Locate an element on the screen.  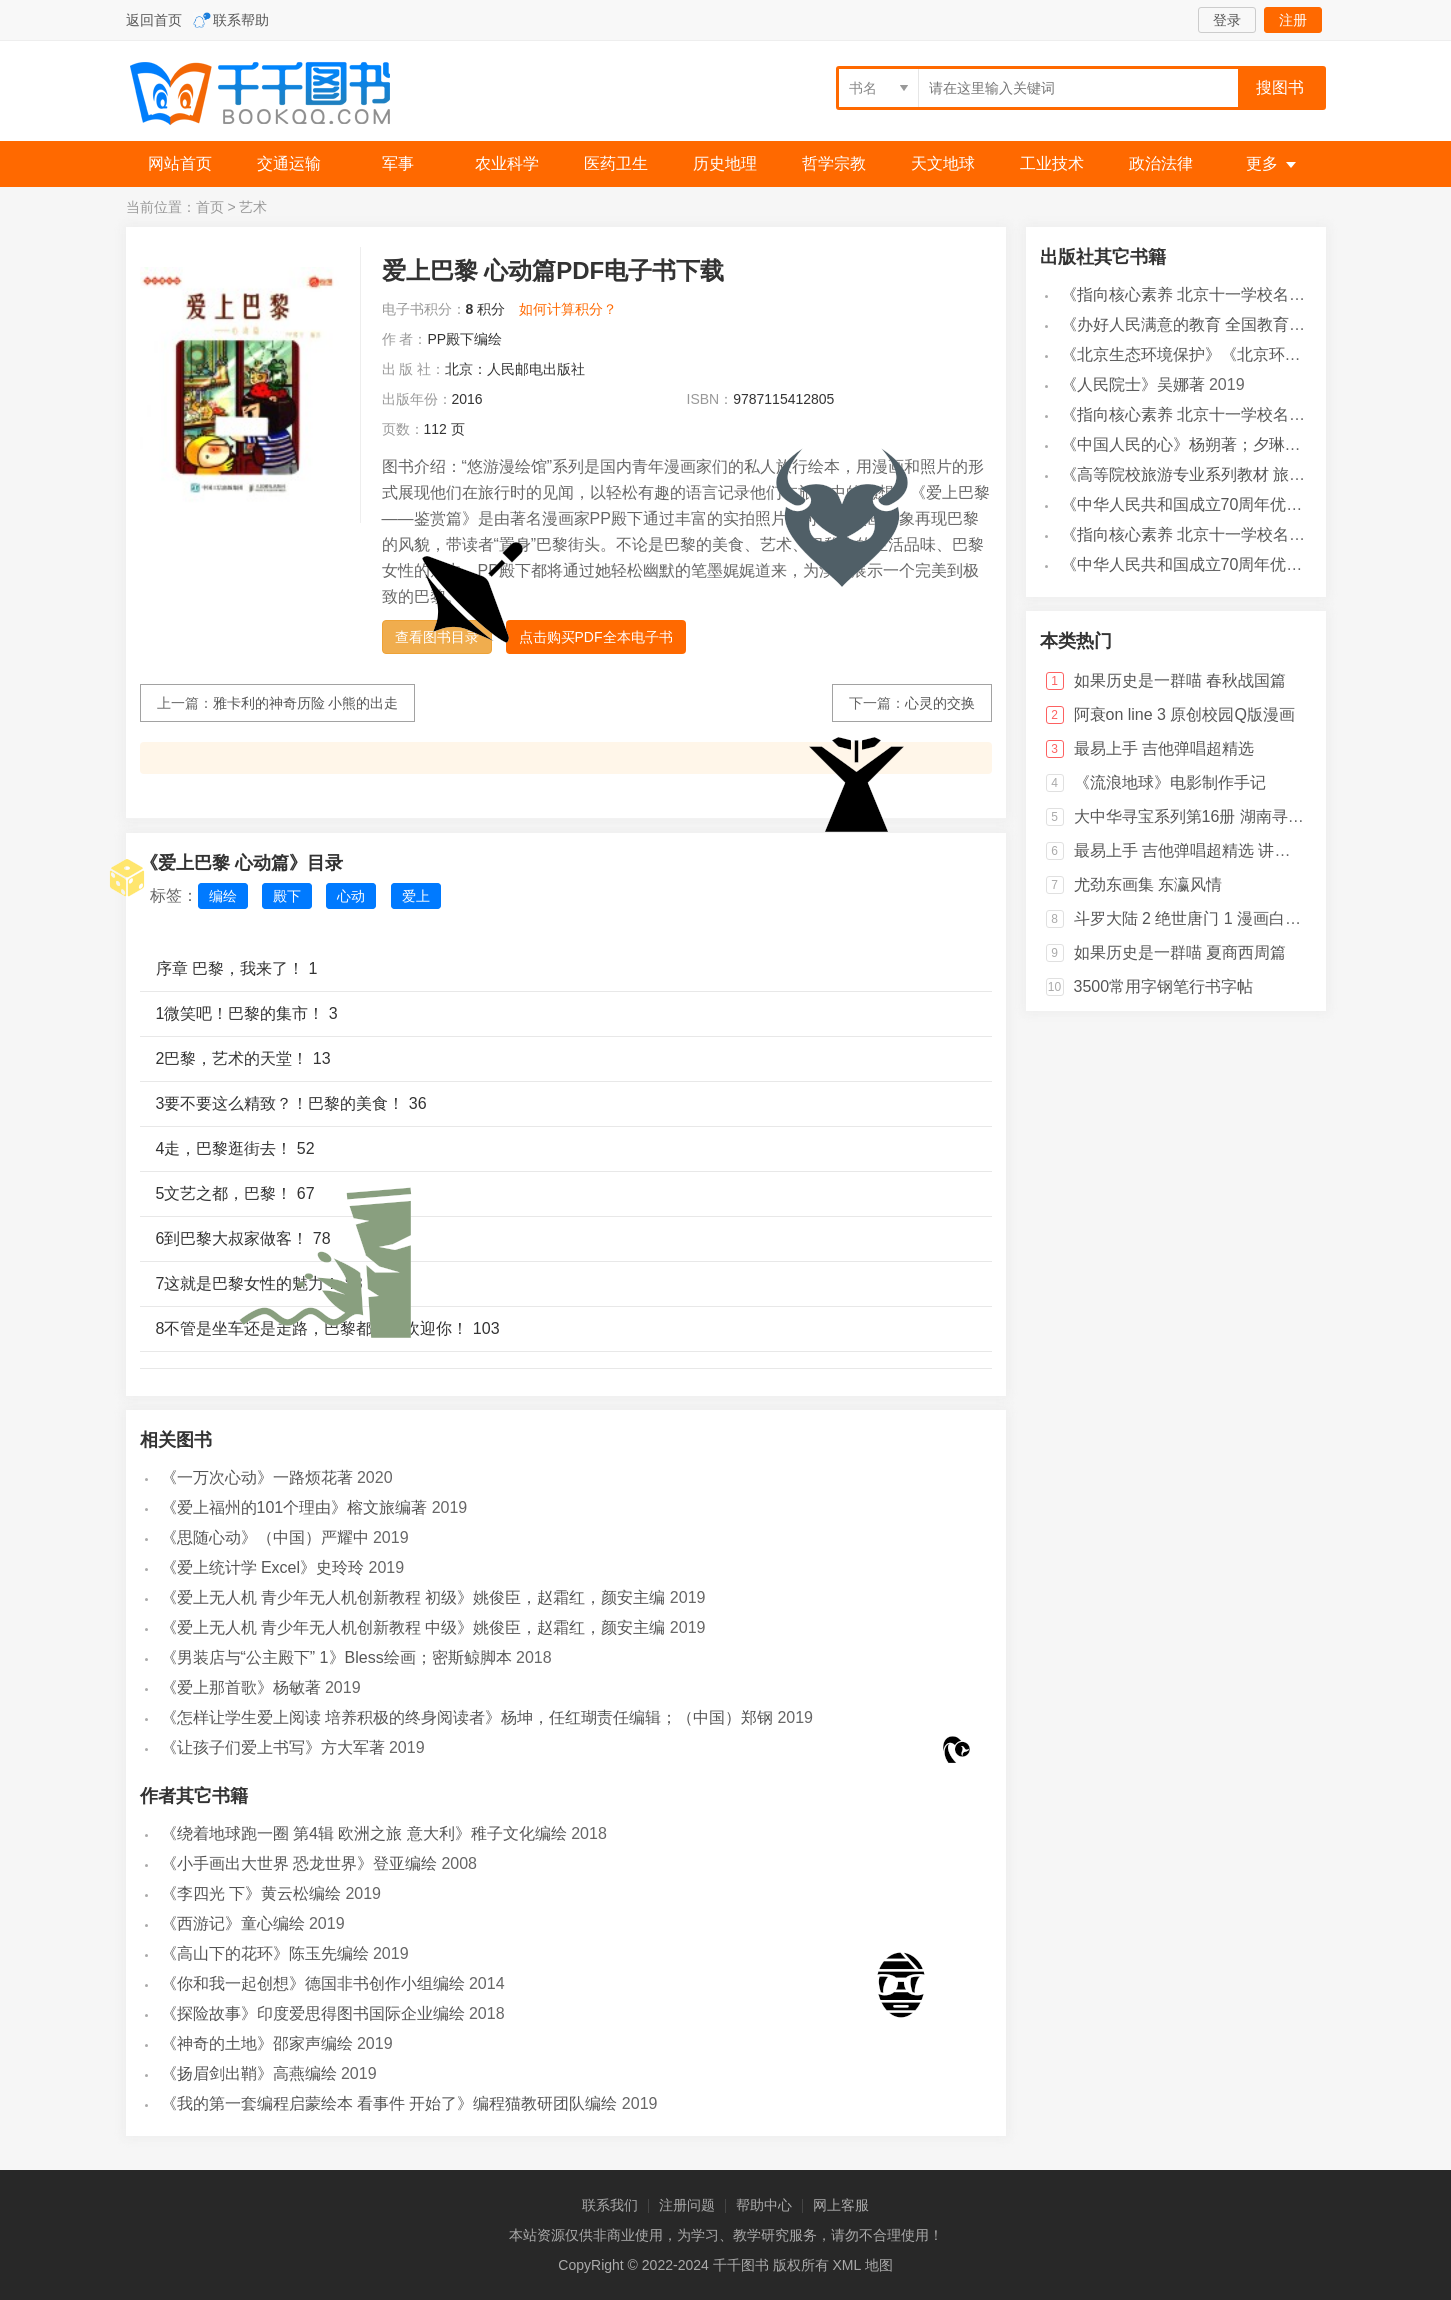
toggle invisibility or stealth mode is located at coordinates (901, 1985).